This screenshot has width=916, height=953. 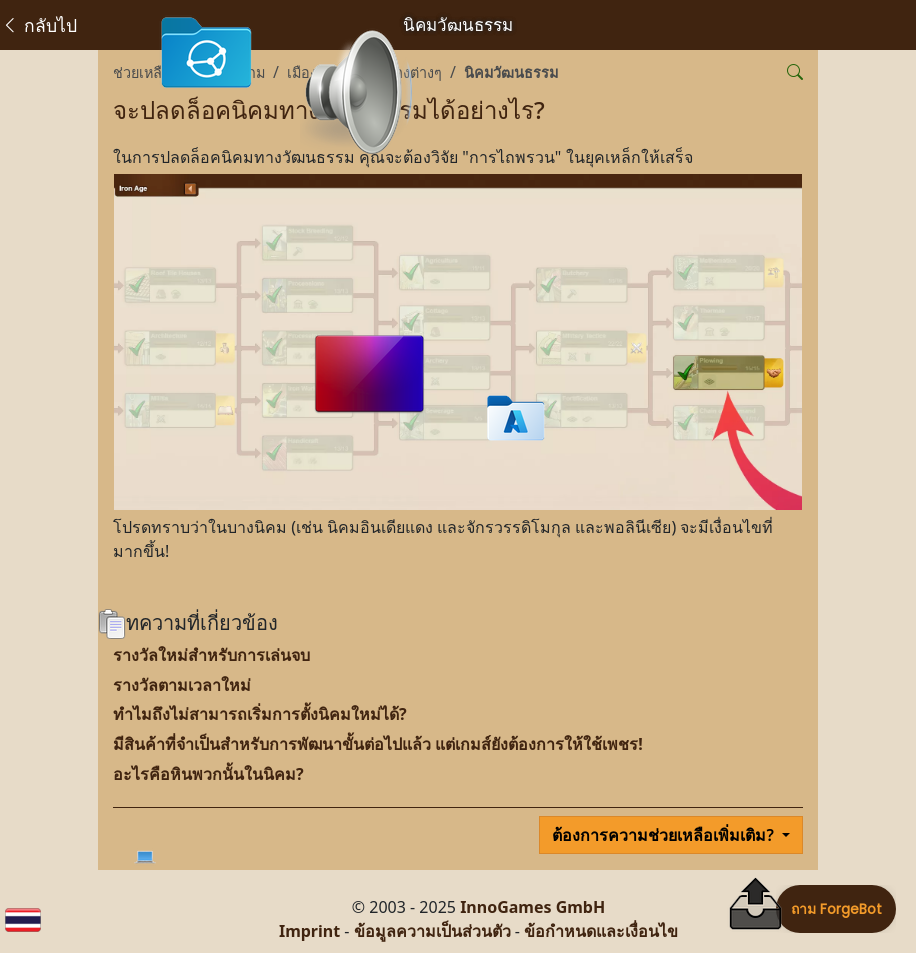 I want to click on indicates this macbook air in system settings, so click(x=145, y=856).